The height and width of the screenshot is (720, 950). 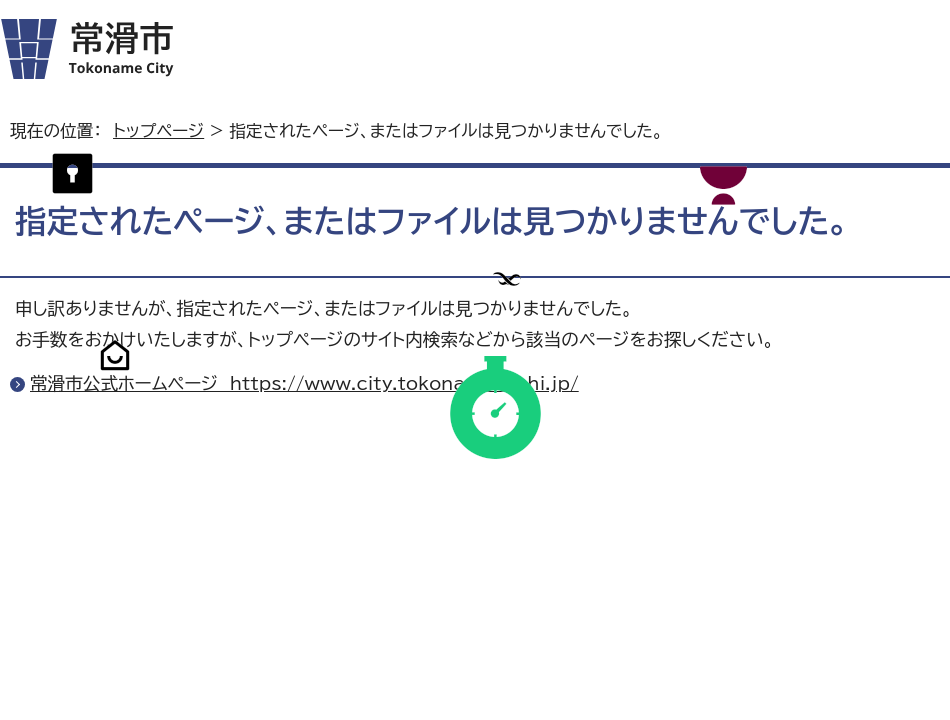 I want to click on return to home screen, so click(x=115, y=356).